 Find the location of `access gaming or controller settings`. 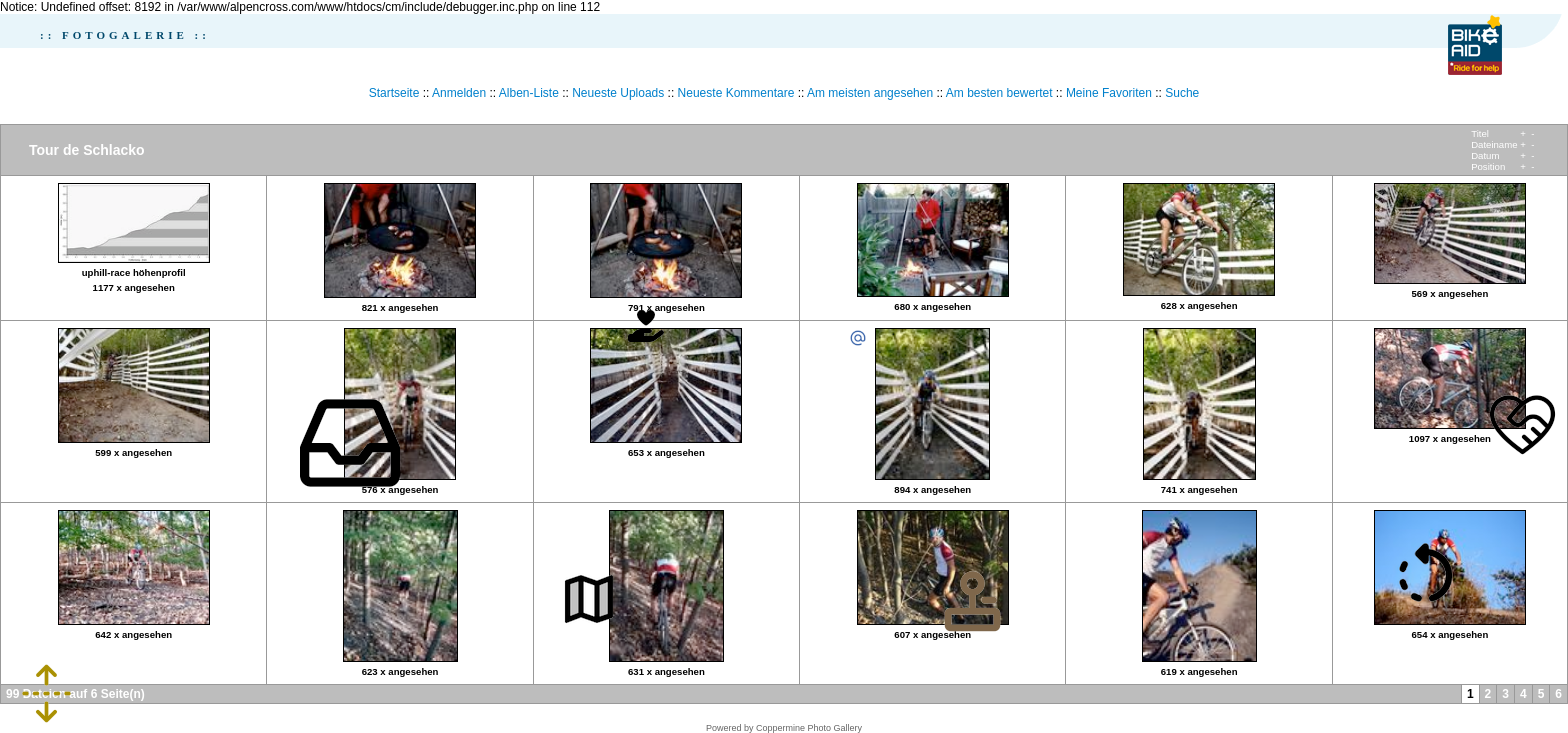

access gaming or controller settings is located at coordinates (972, 603).